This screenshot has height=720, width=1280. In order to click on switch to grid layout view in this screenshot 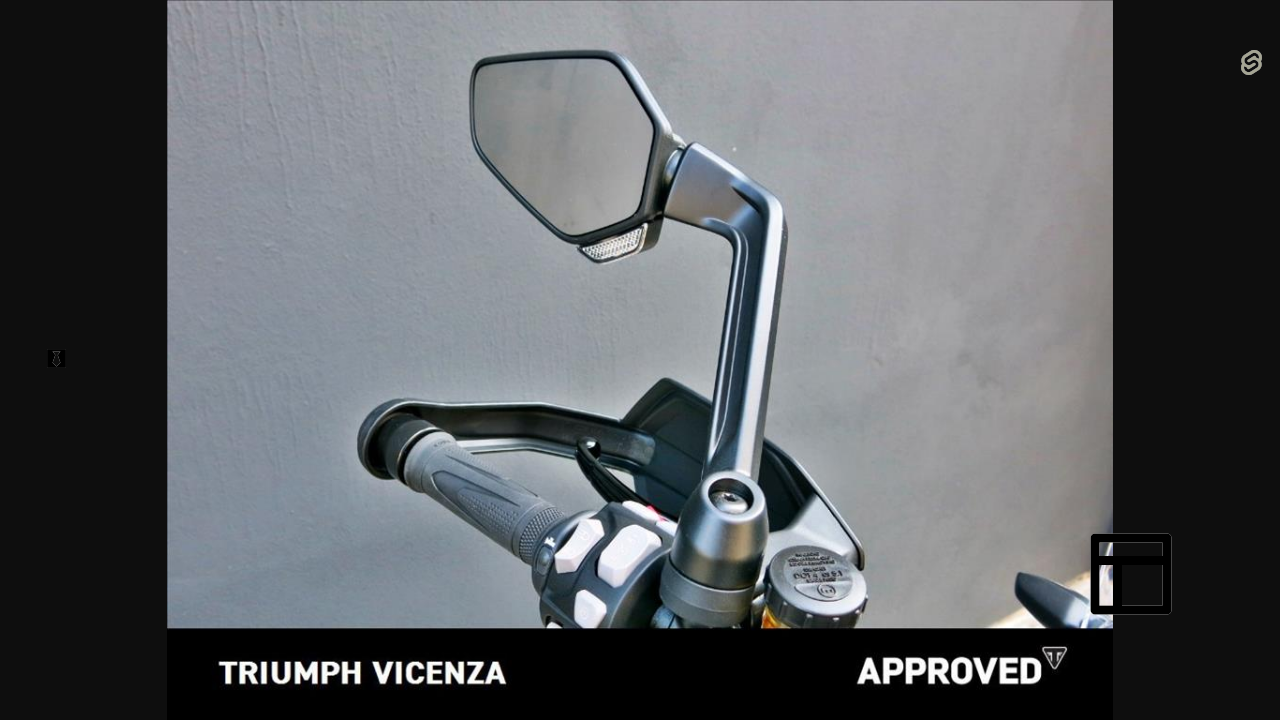, I will do `click(1131, 574)`.